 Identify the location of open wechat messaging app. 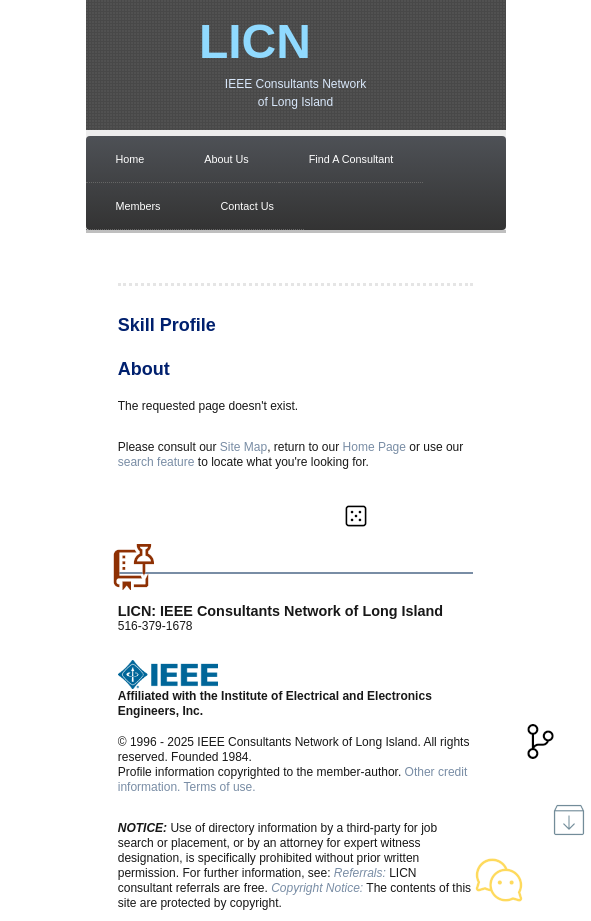
(499, 880).